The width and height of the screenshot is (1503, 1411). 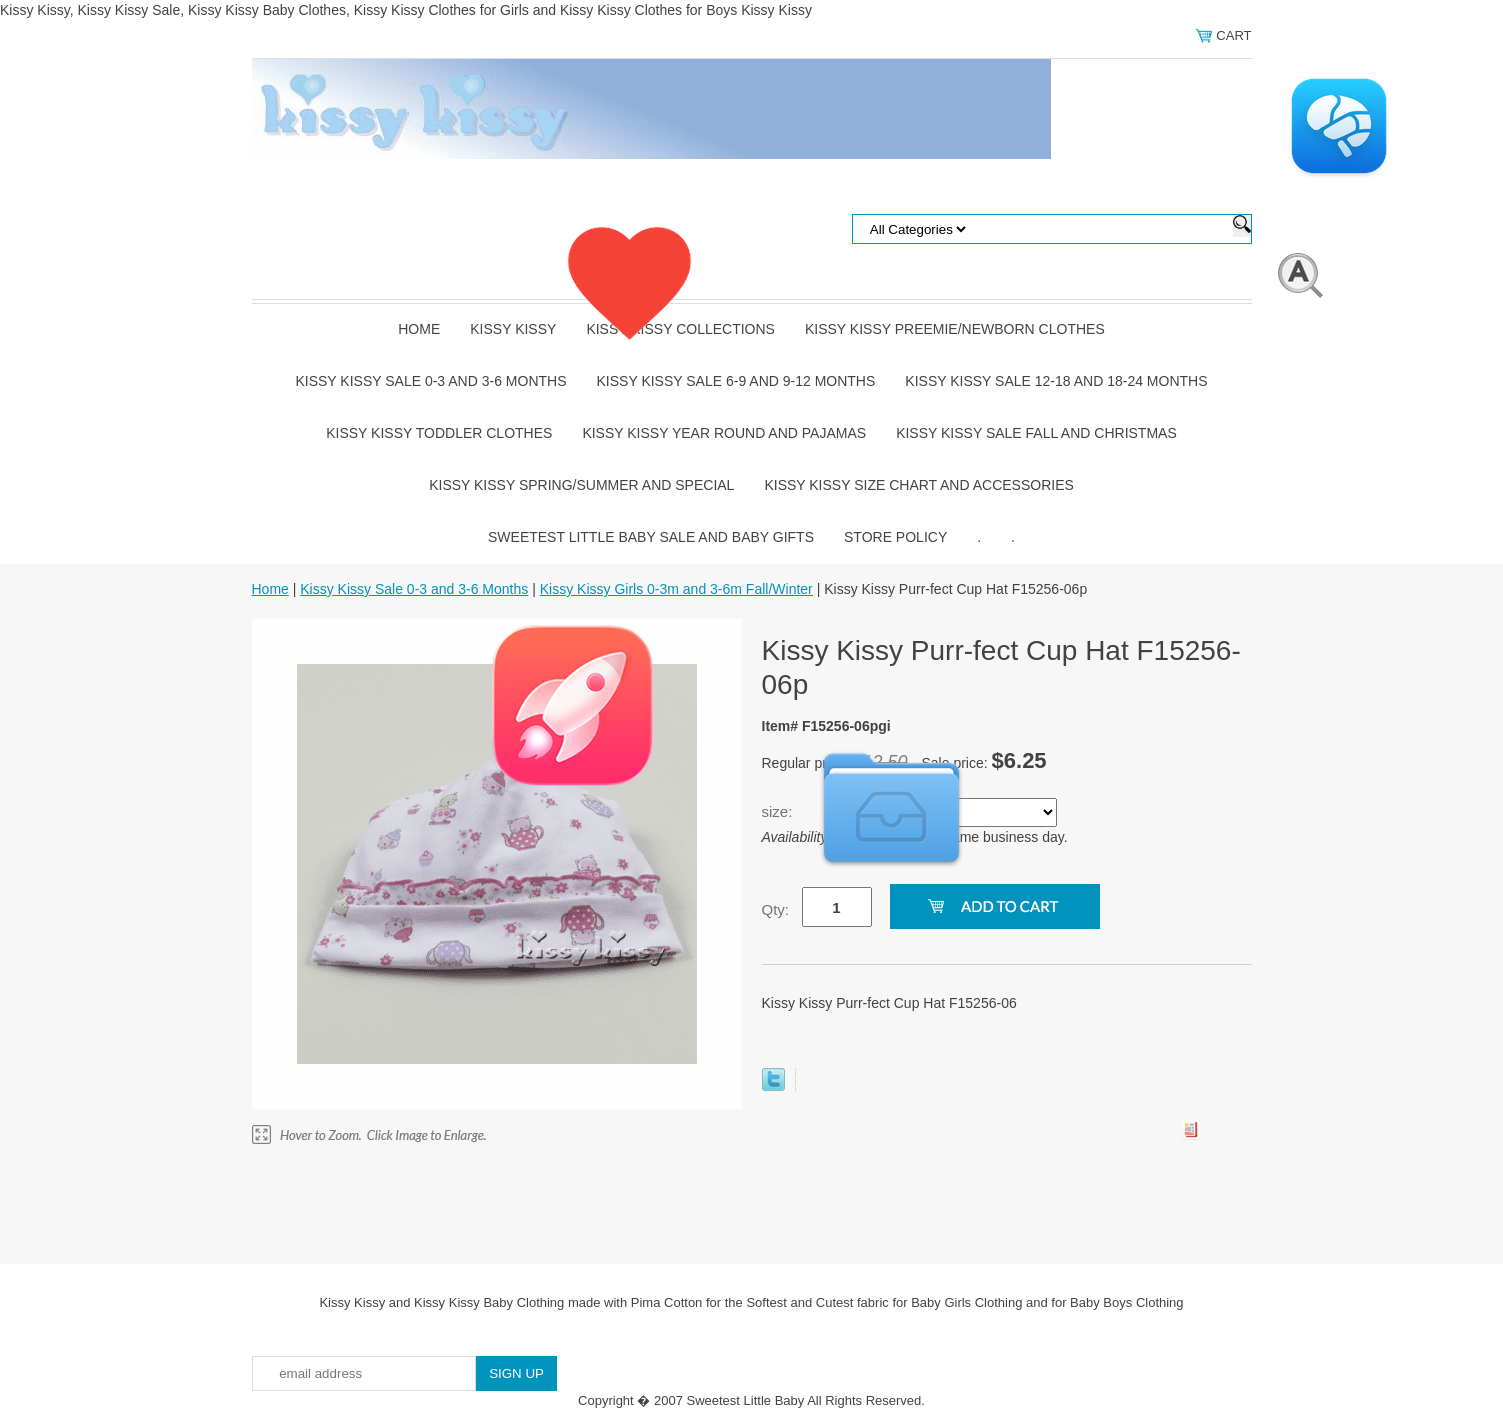 What do you see at coordinates (1190, 1129) in the screenshot?
I see `open komikku manga reader app` at bounding box center [1190, 1129].